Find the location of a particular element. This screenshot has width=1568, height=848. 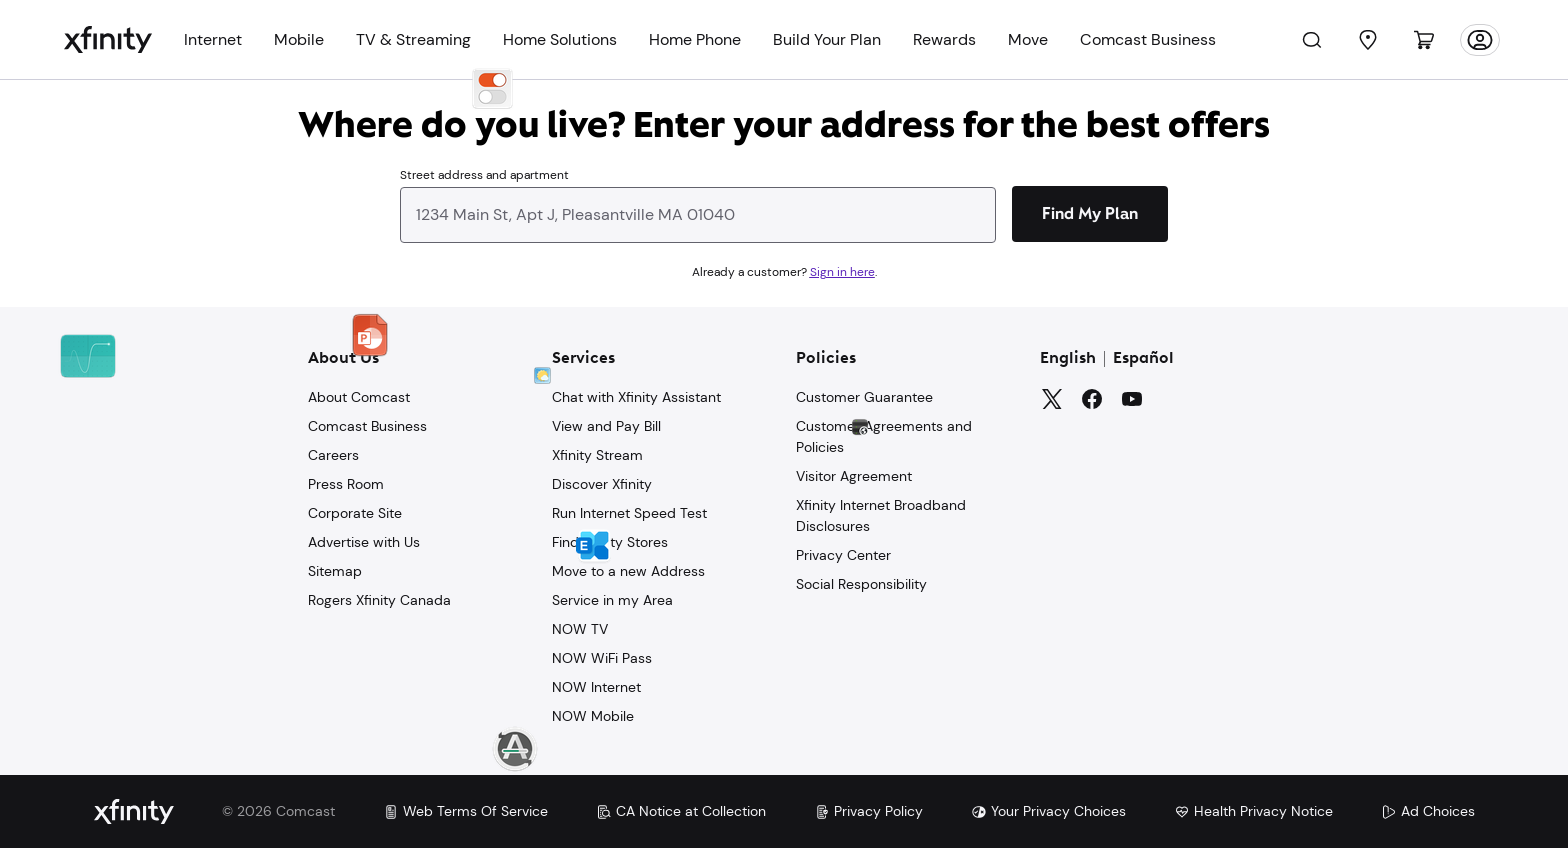

check for available software updates is located at coordinates (515, 749).